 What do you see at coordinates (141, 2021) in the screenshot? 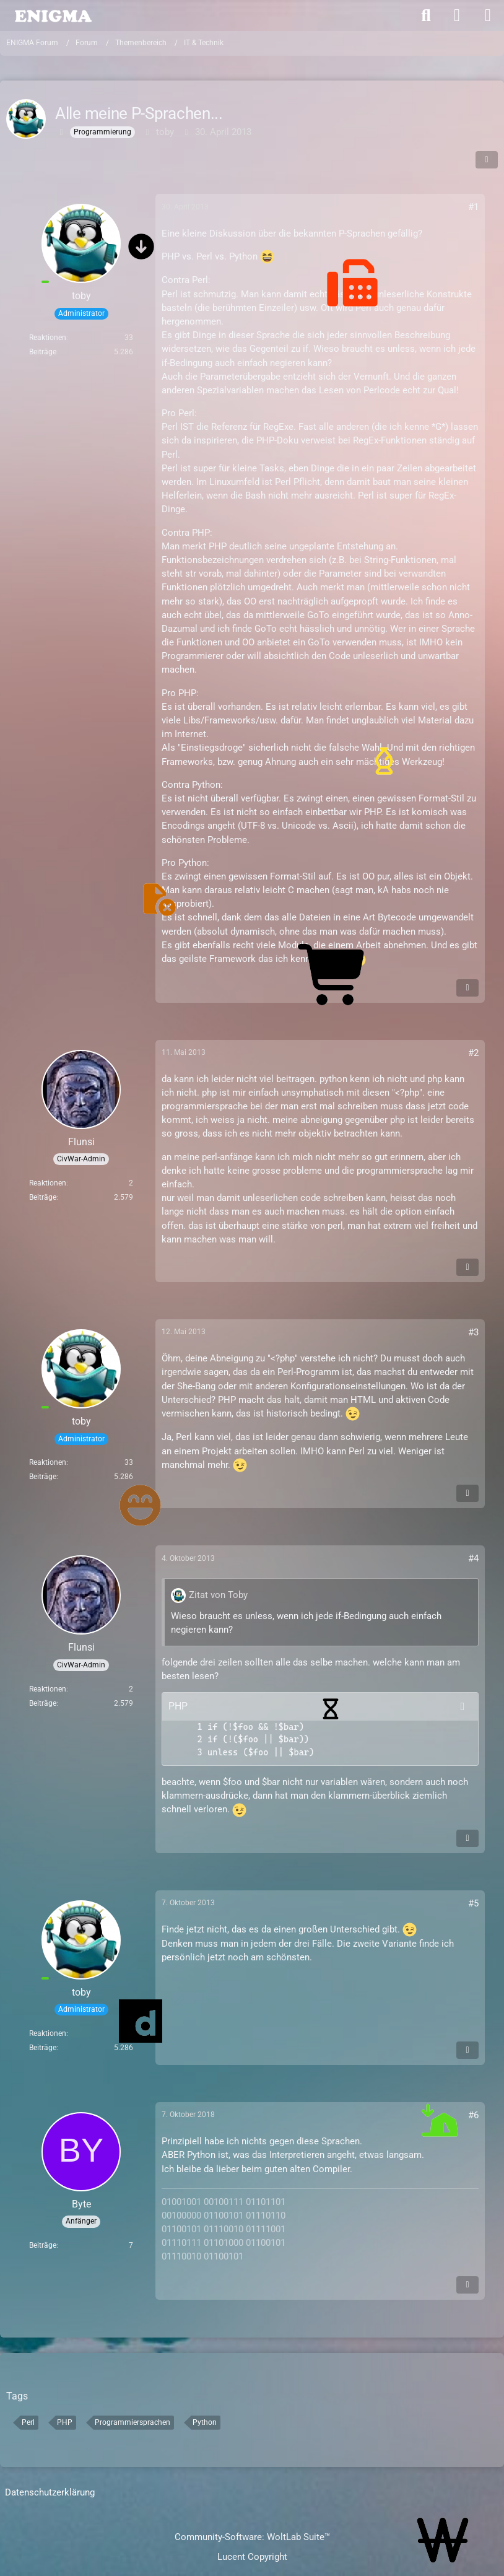
I see `open the dailymotion app` at bounding box center [141, 2021].